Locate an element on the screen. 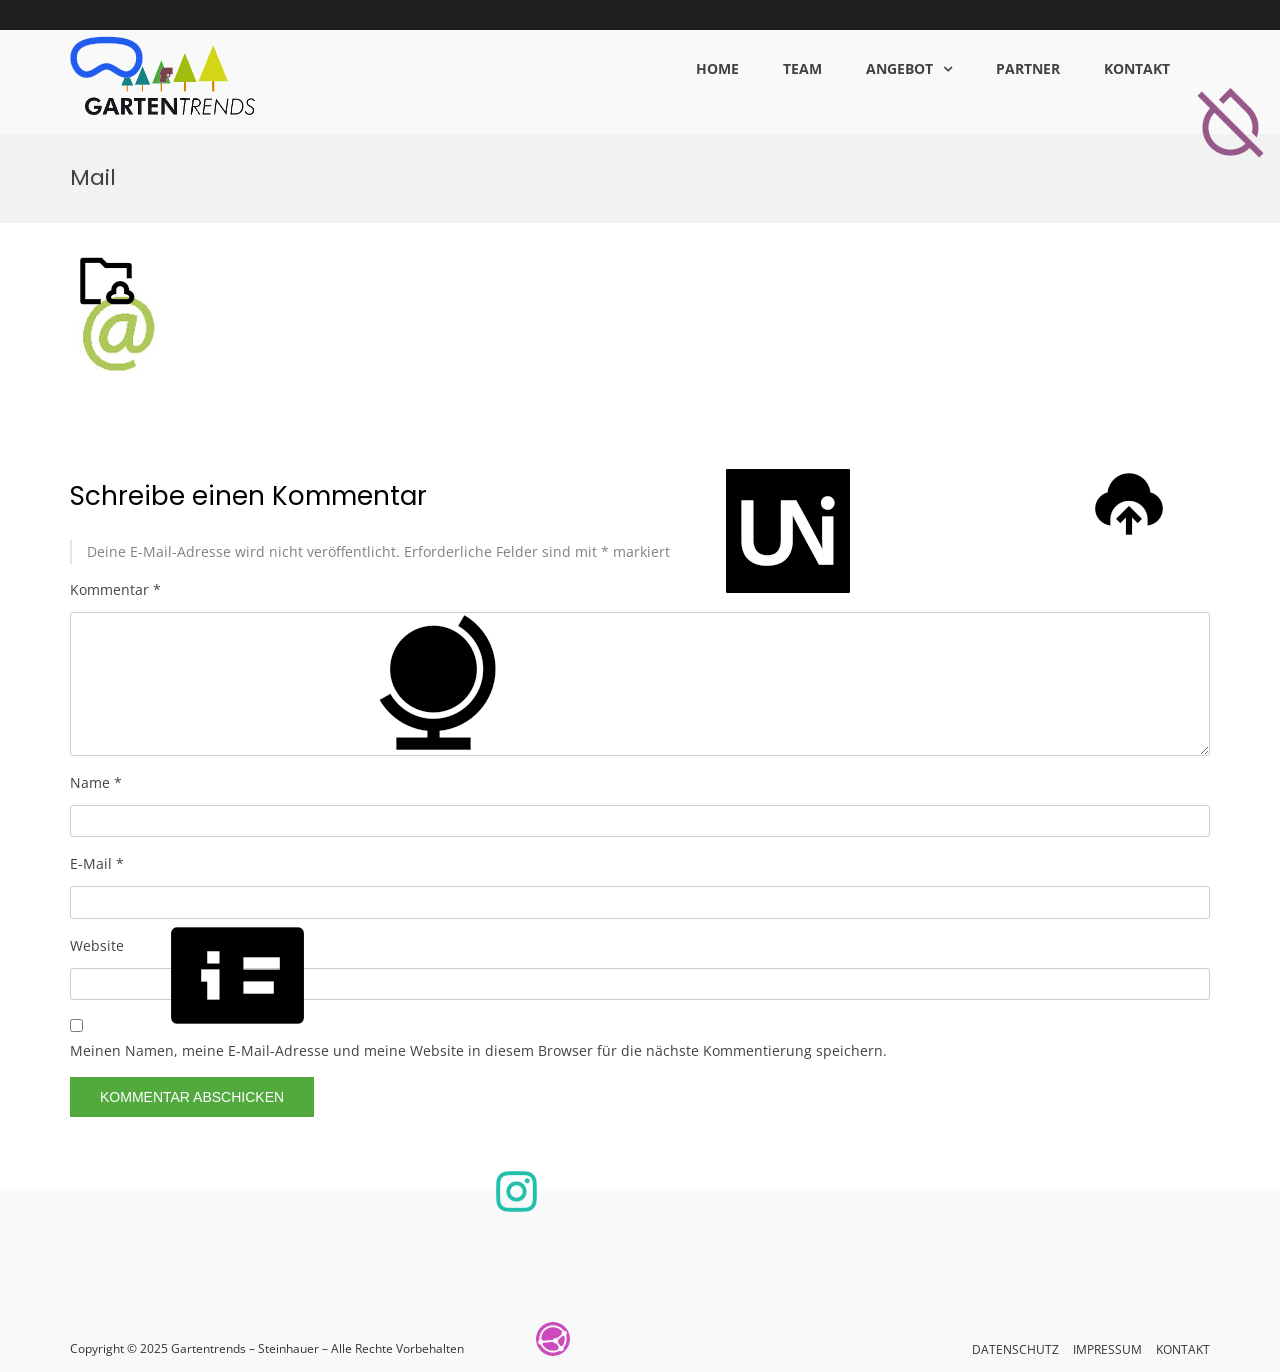 The image size is (1280, 1372). open syncthing file synchronization app is located at coordinates (553, 1339).